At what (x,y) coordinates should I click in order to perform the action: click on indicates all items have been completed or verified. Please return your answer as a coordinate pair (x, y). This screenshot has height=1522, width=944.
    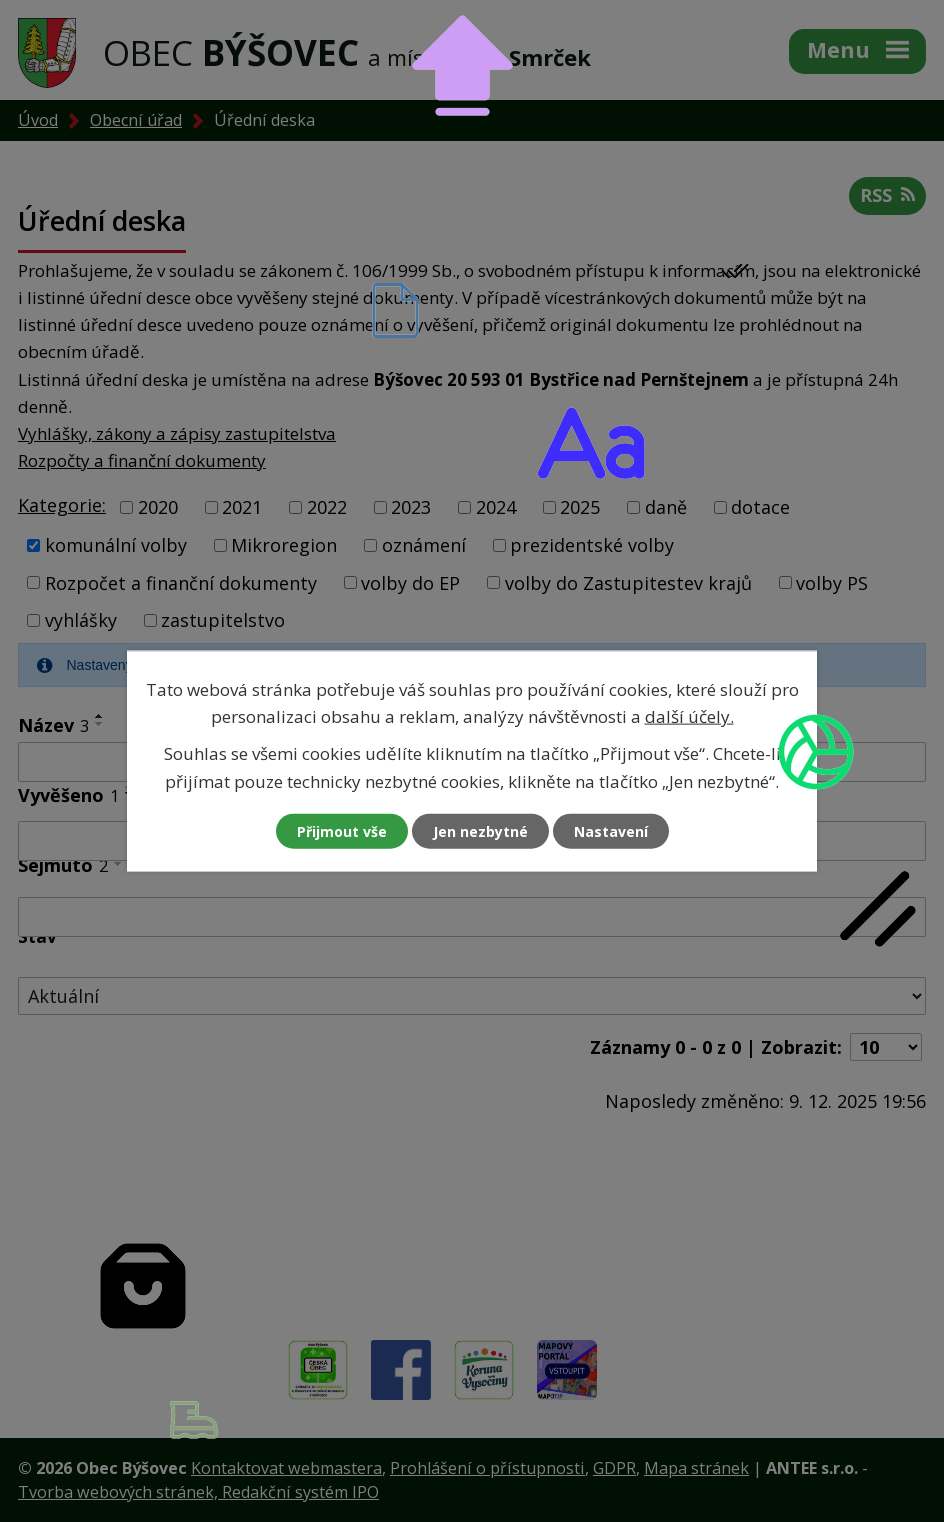
    Looking at the image, I should click on (735, 271).